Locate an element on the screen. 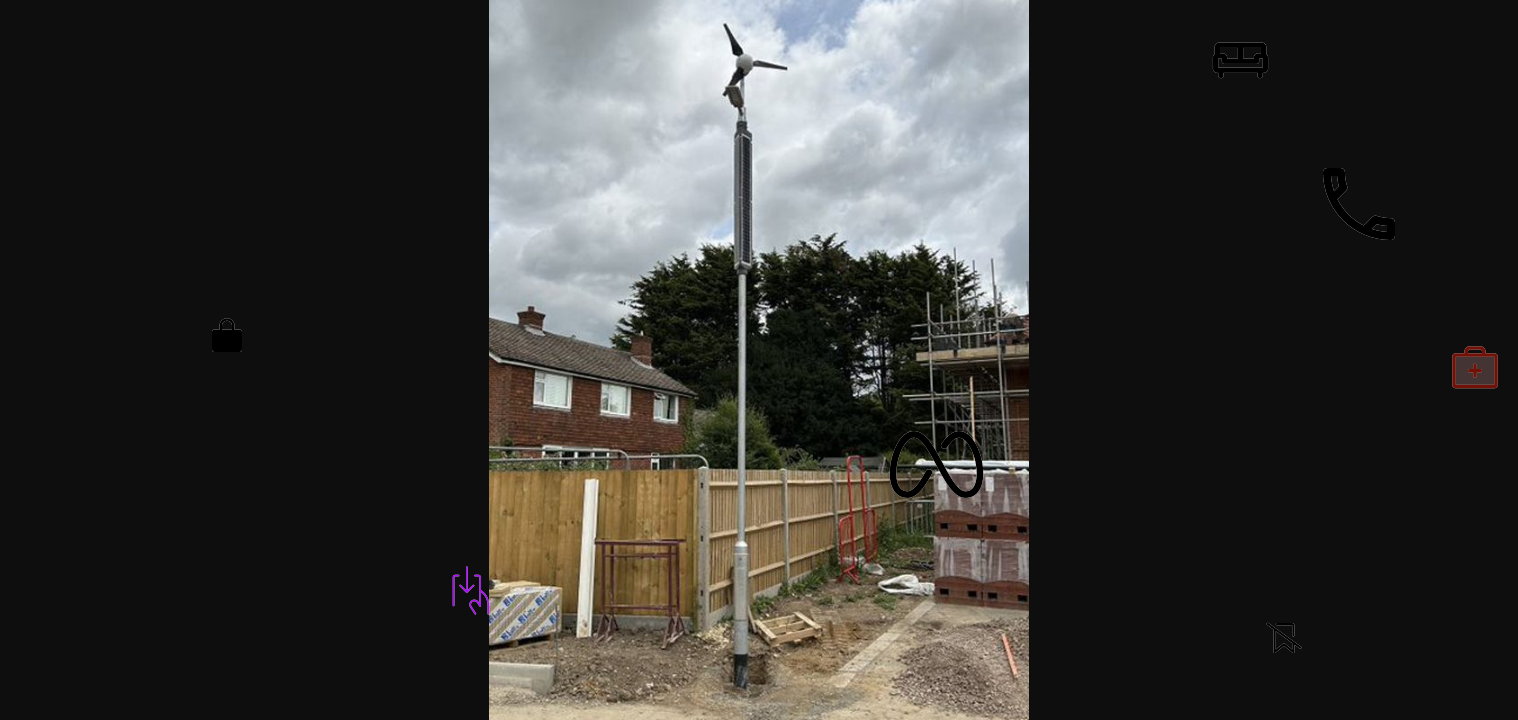 This screenshot has width=1518, height=720. locked or secured content is located at coordinates (227, 337).